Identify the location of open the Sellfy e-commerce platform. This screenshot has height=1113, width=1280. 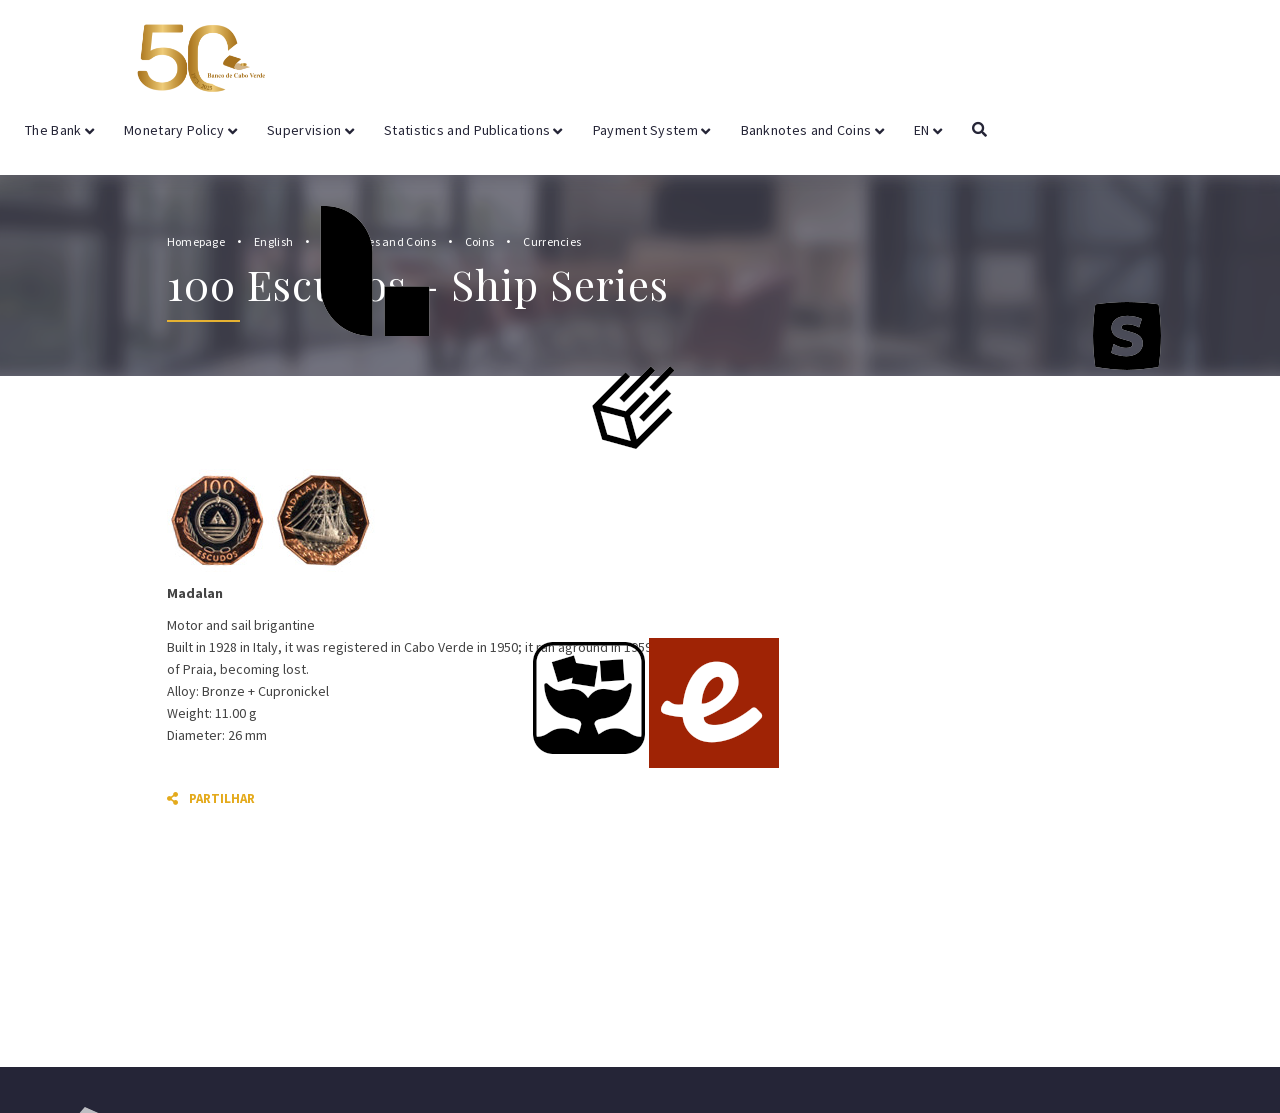
(1127, 336).